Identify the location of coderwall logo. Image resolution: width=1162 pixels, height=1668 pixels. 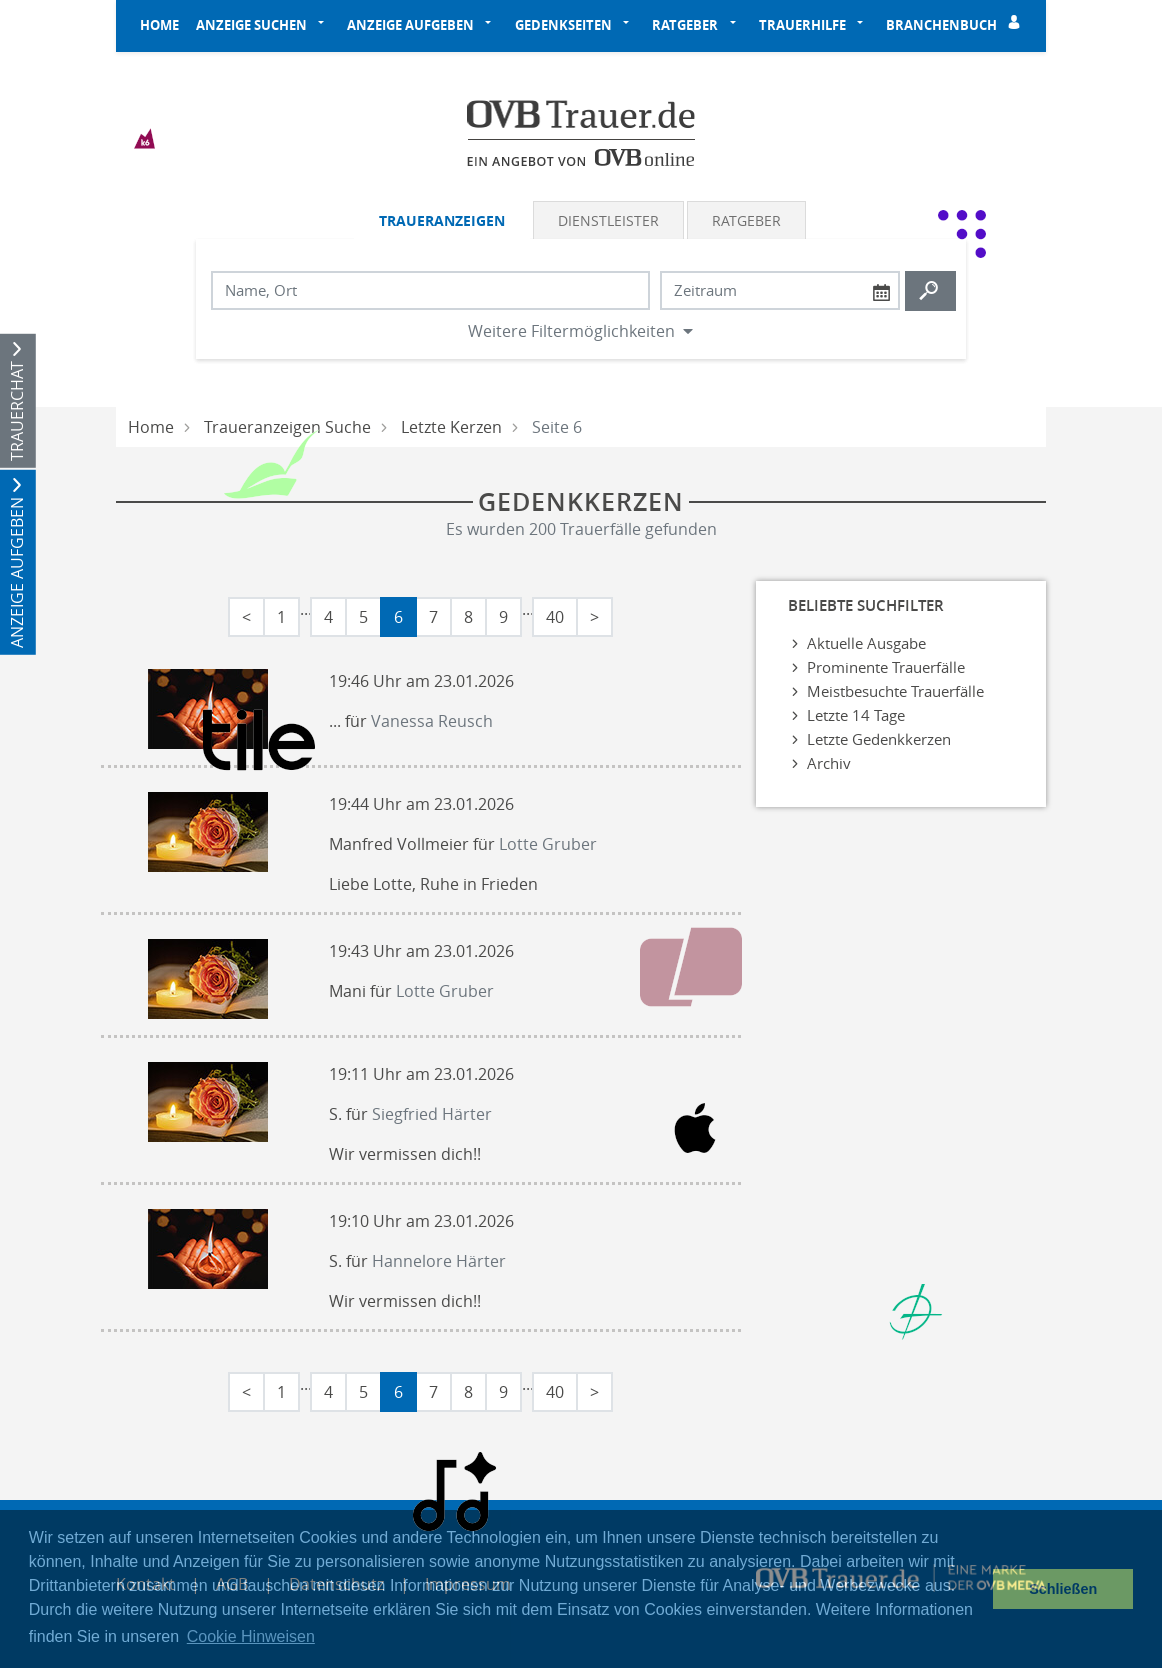
(962, 234).